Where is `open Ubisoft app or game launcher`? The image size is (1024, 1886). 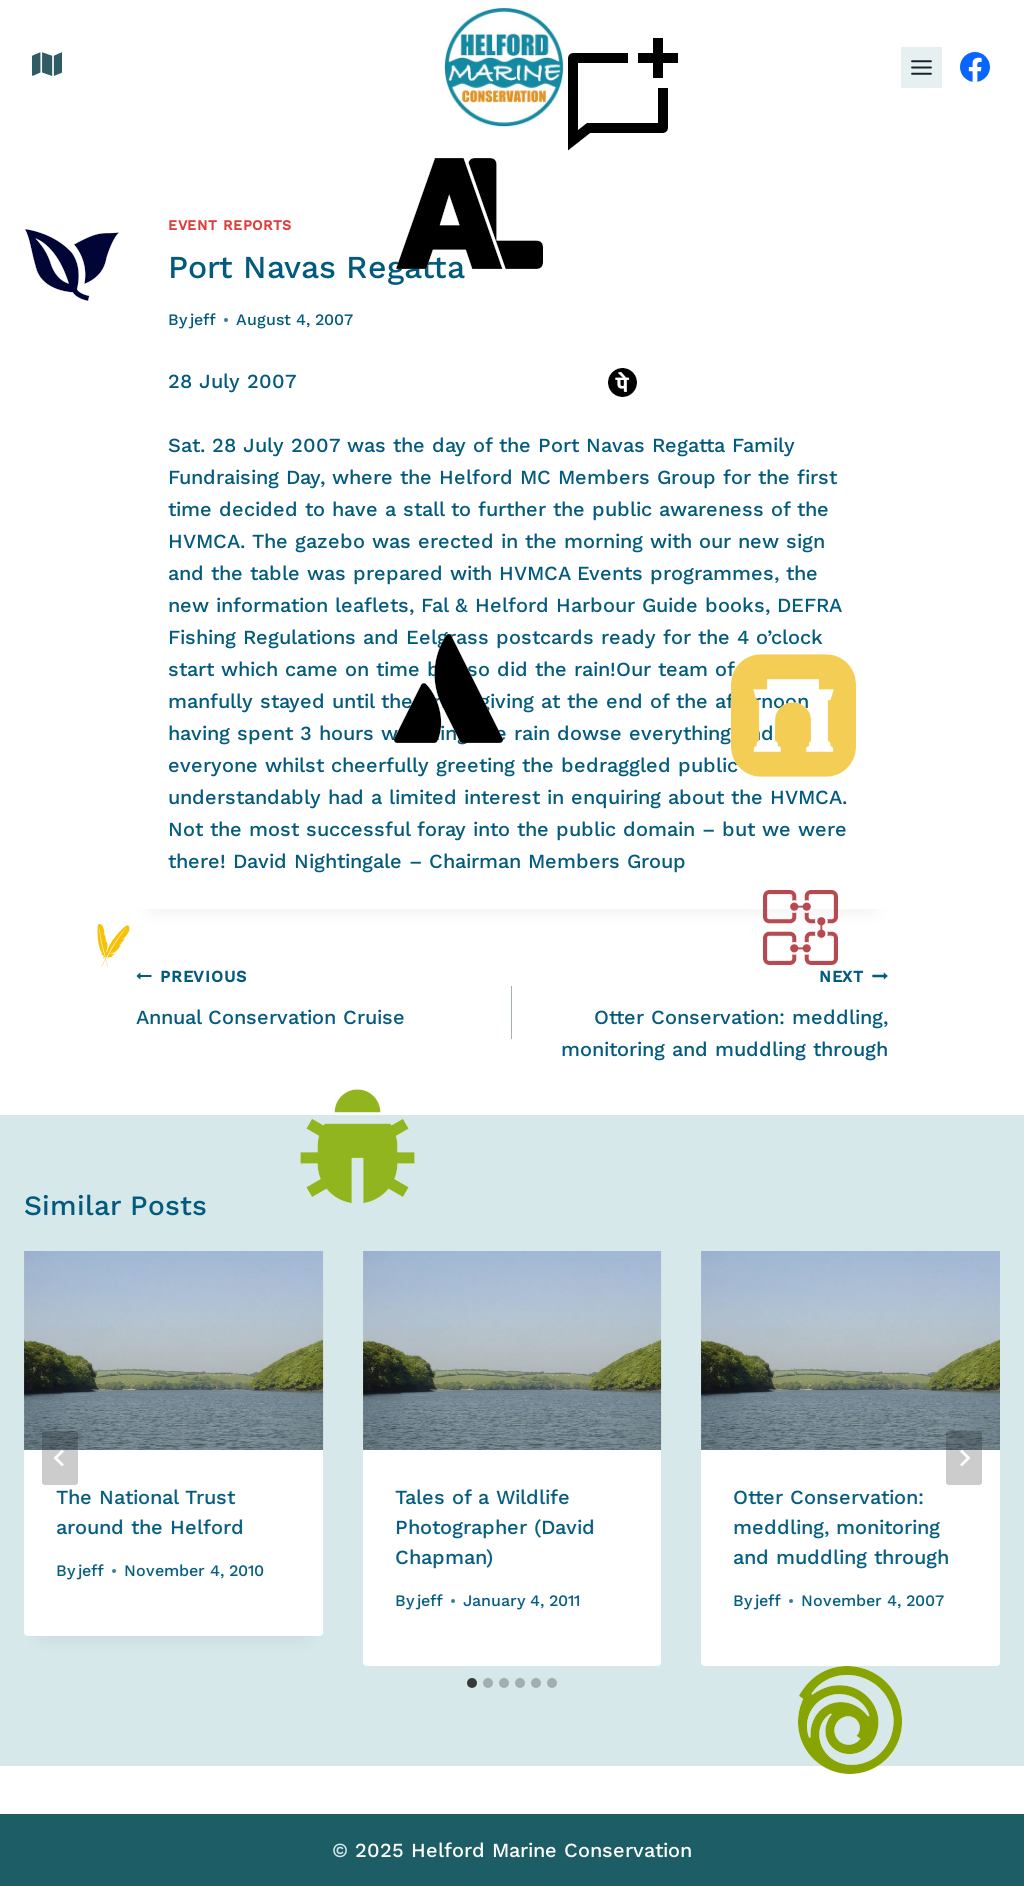
open Ubisoft app or game launcher is located at coordinates (850, 1720).